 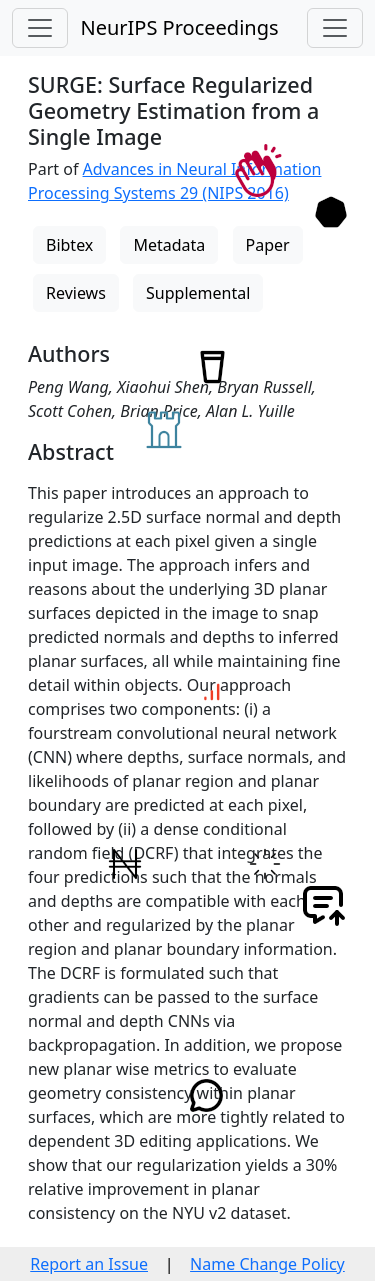 I want to click on applaud or react positively to content, so click(x=257, y=170).